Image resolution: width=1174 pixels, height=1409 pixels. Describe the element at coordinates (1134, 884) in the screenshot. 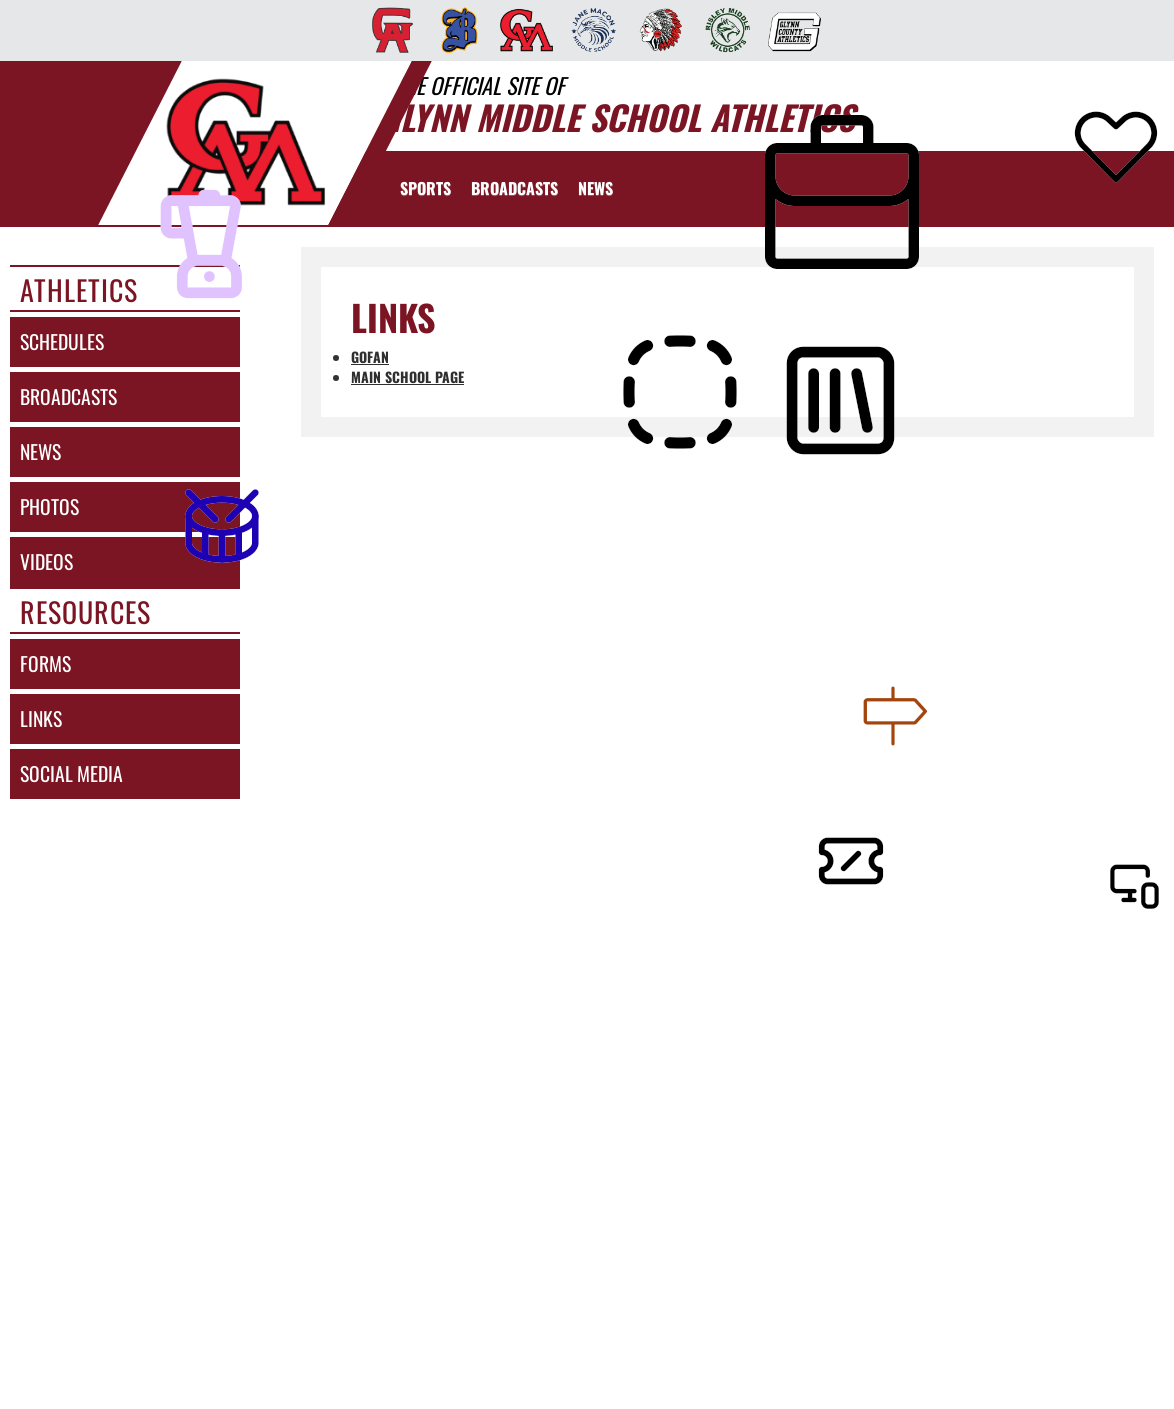

I see `switch between desktop and mobile view` at that location.